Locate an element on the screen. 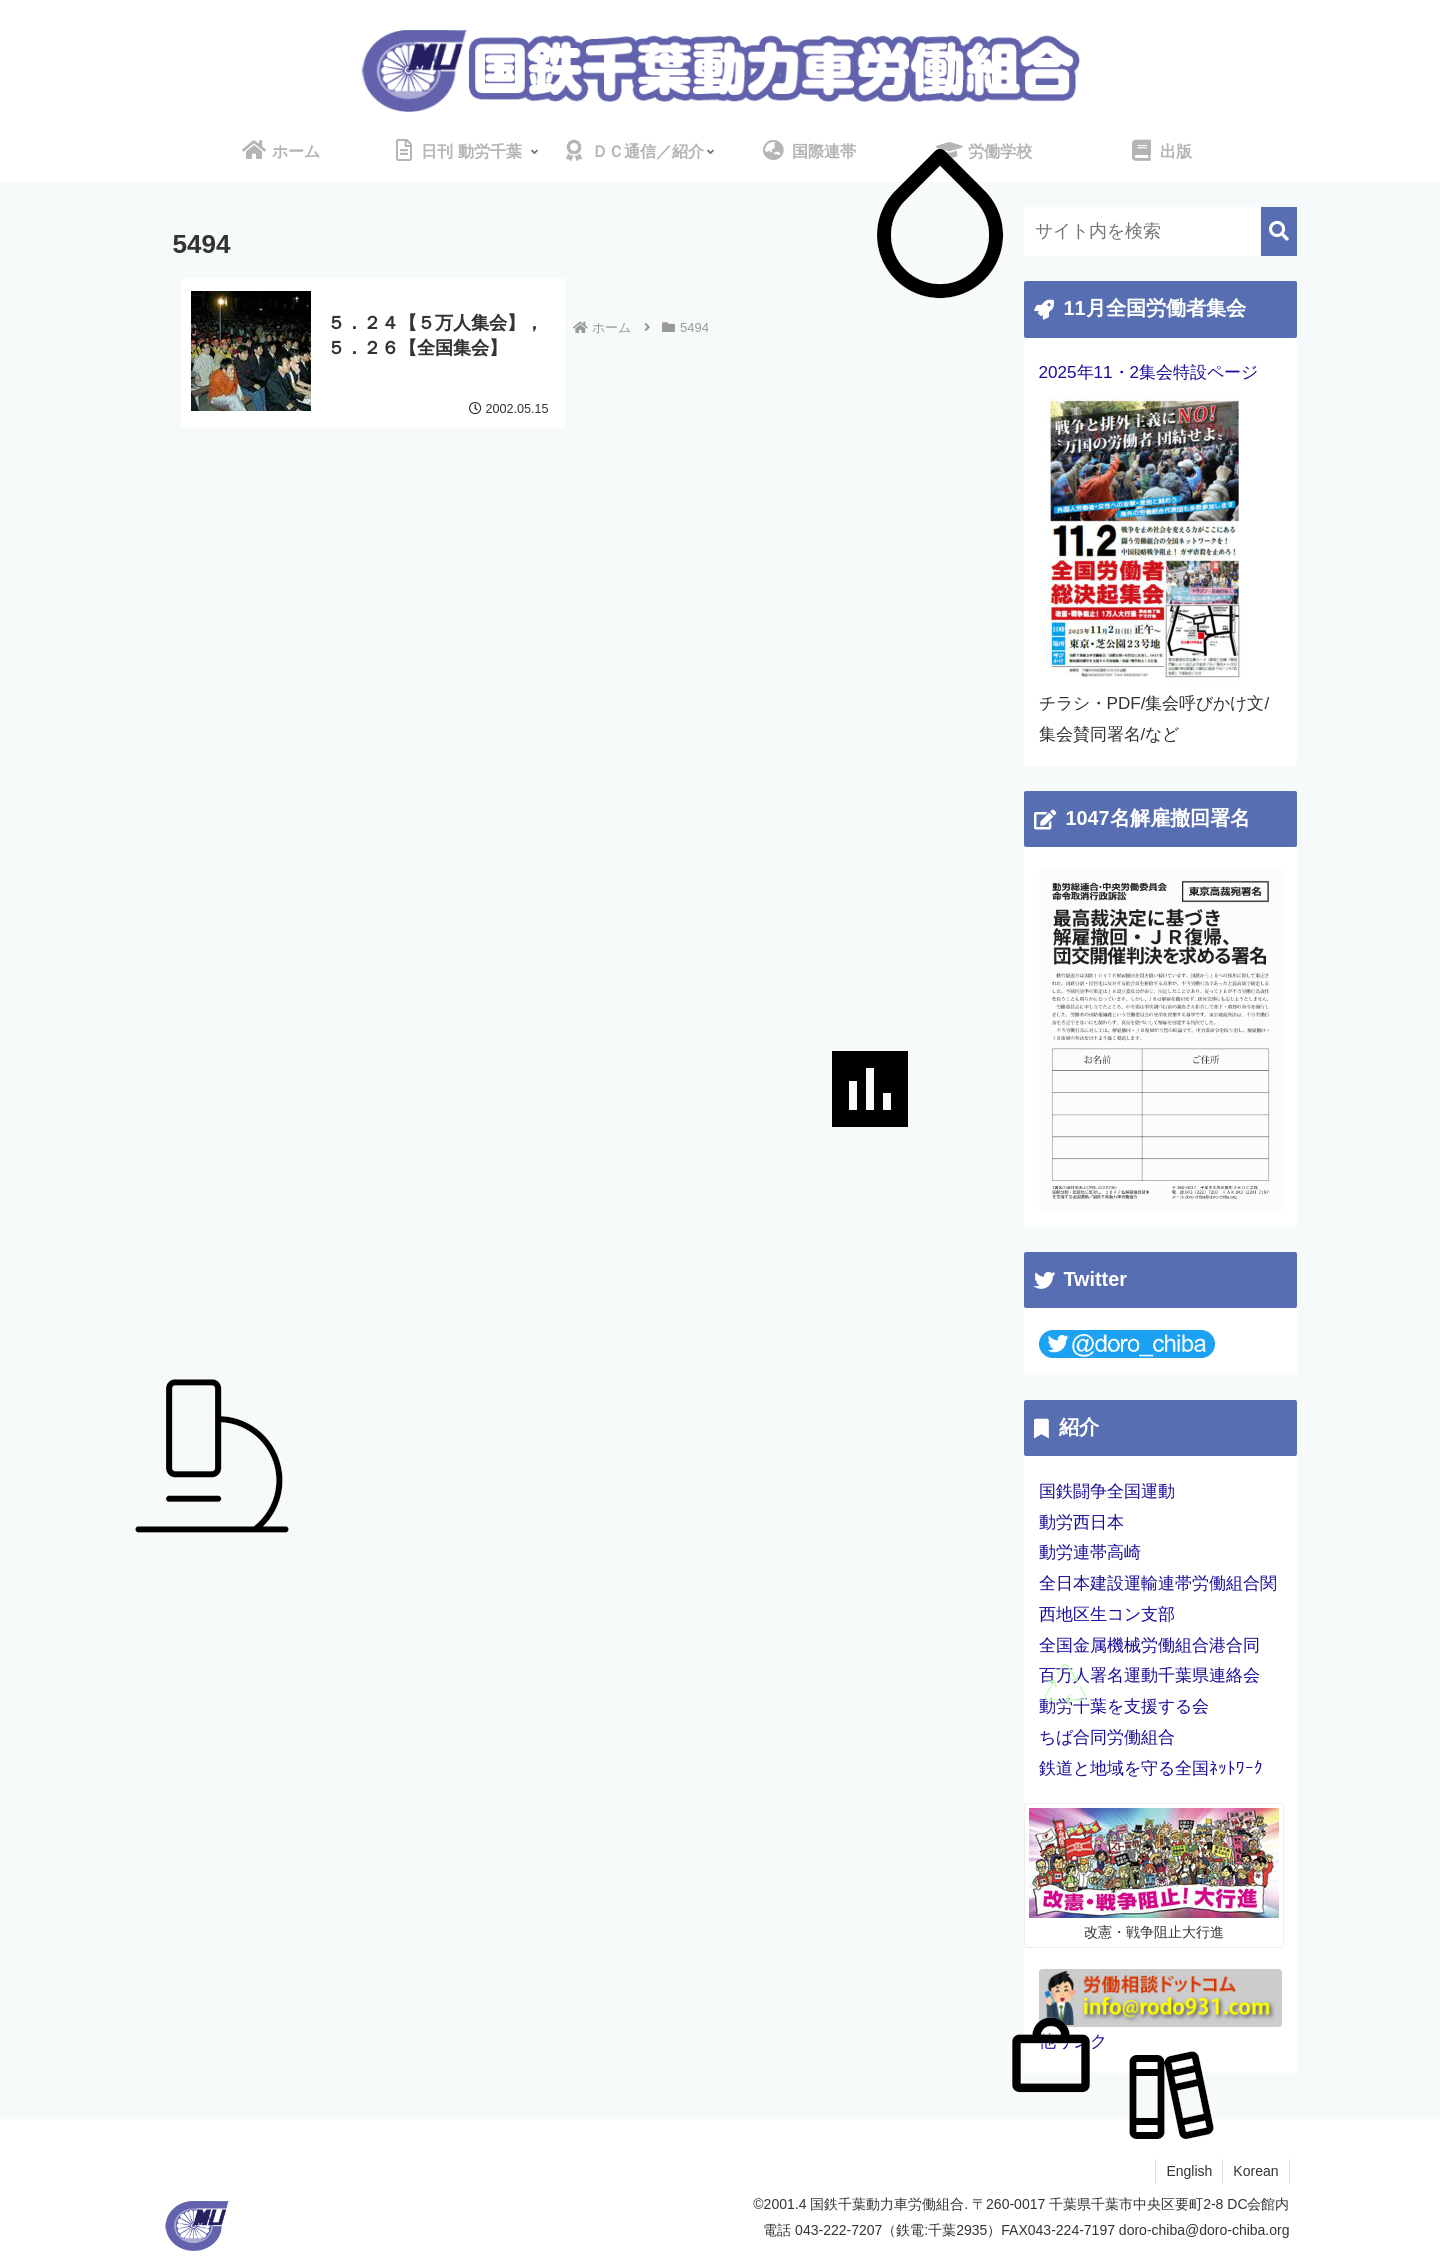 Image resolution: width=1440 pixels, height=2259 pixels. recycle or move item to trash is located at coordinates (1065, 1684).